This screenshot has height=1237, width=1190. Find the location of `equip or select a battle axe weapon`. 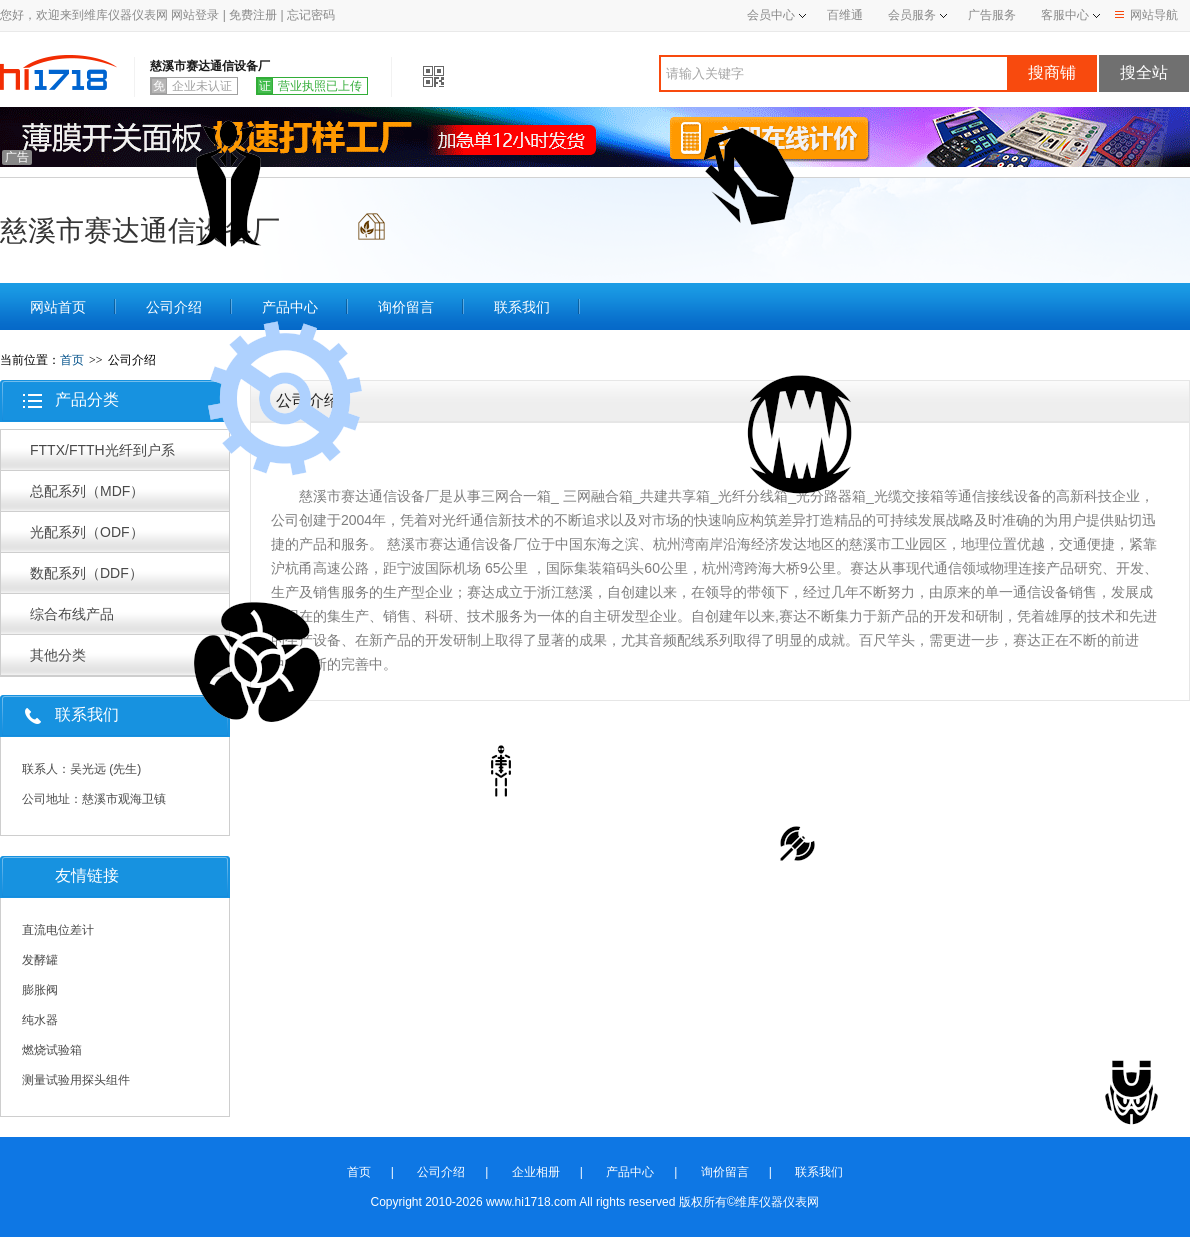

equip or select a battle axe weapon is located at coordinates (797, 843).